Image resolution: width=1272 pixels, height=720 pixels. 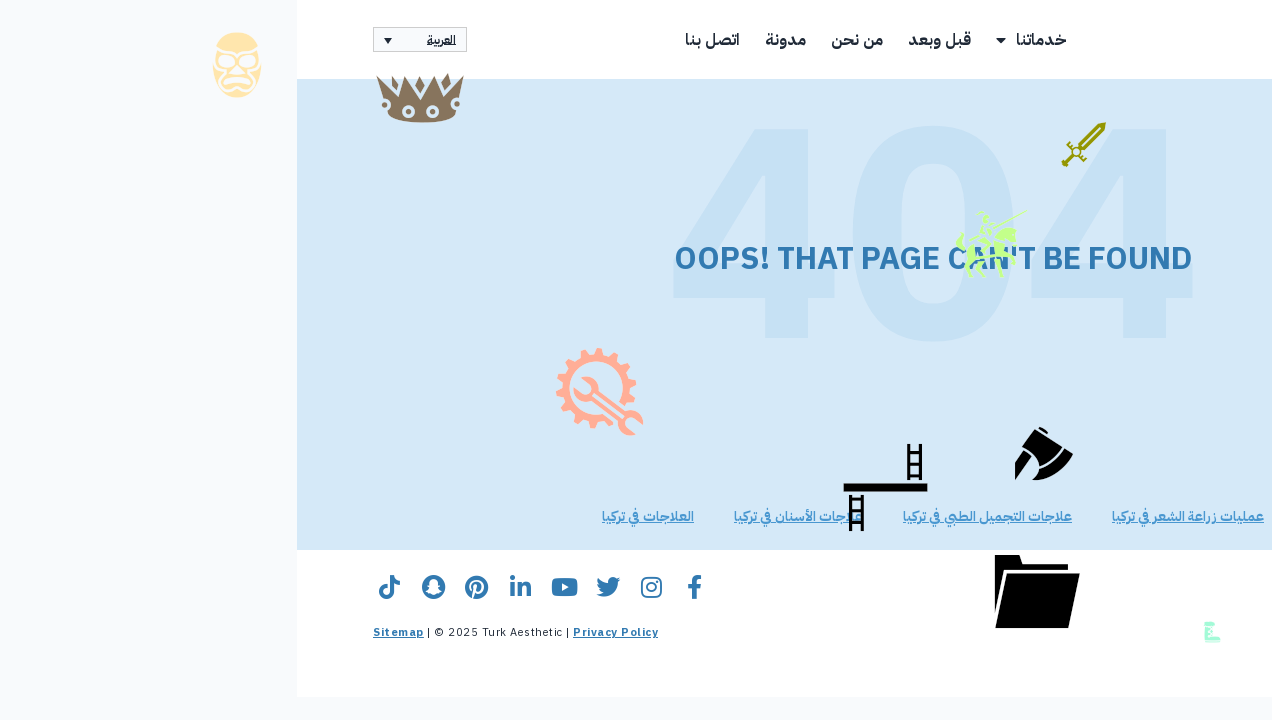 I want to click on select a wrestler character or avatar, so click(x=237, y=65).